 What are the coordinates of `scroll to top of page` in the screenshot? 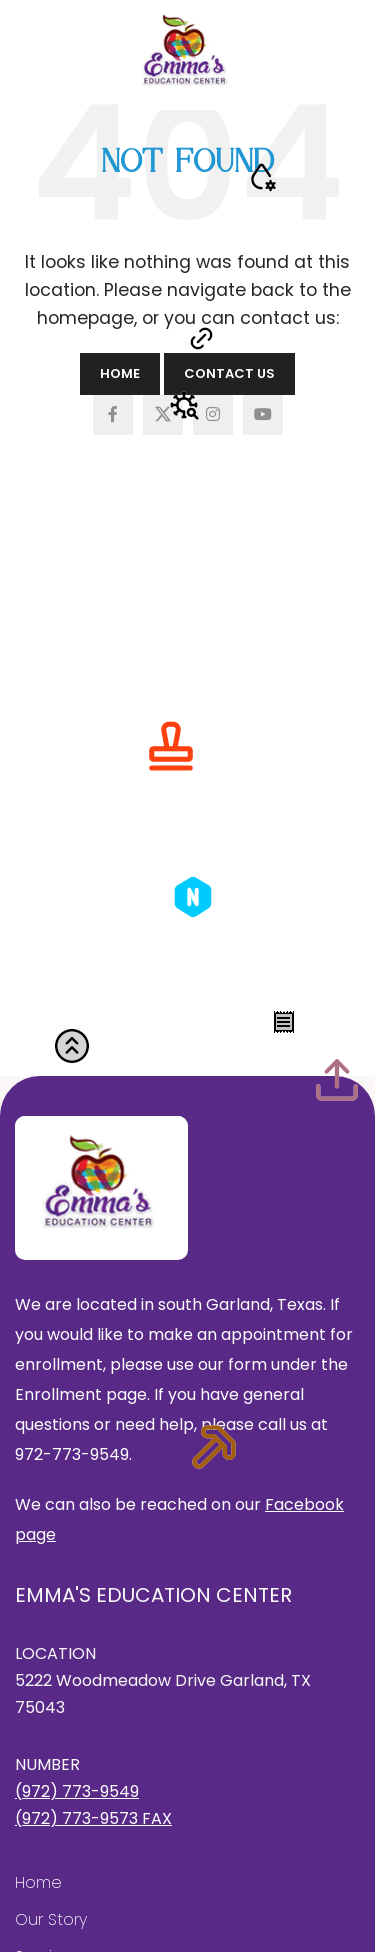 It's located at (72, 1046).